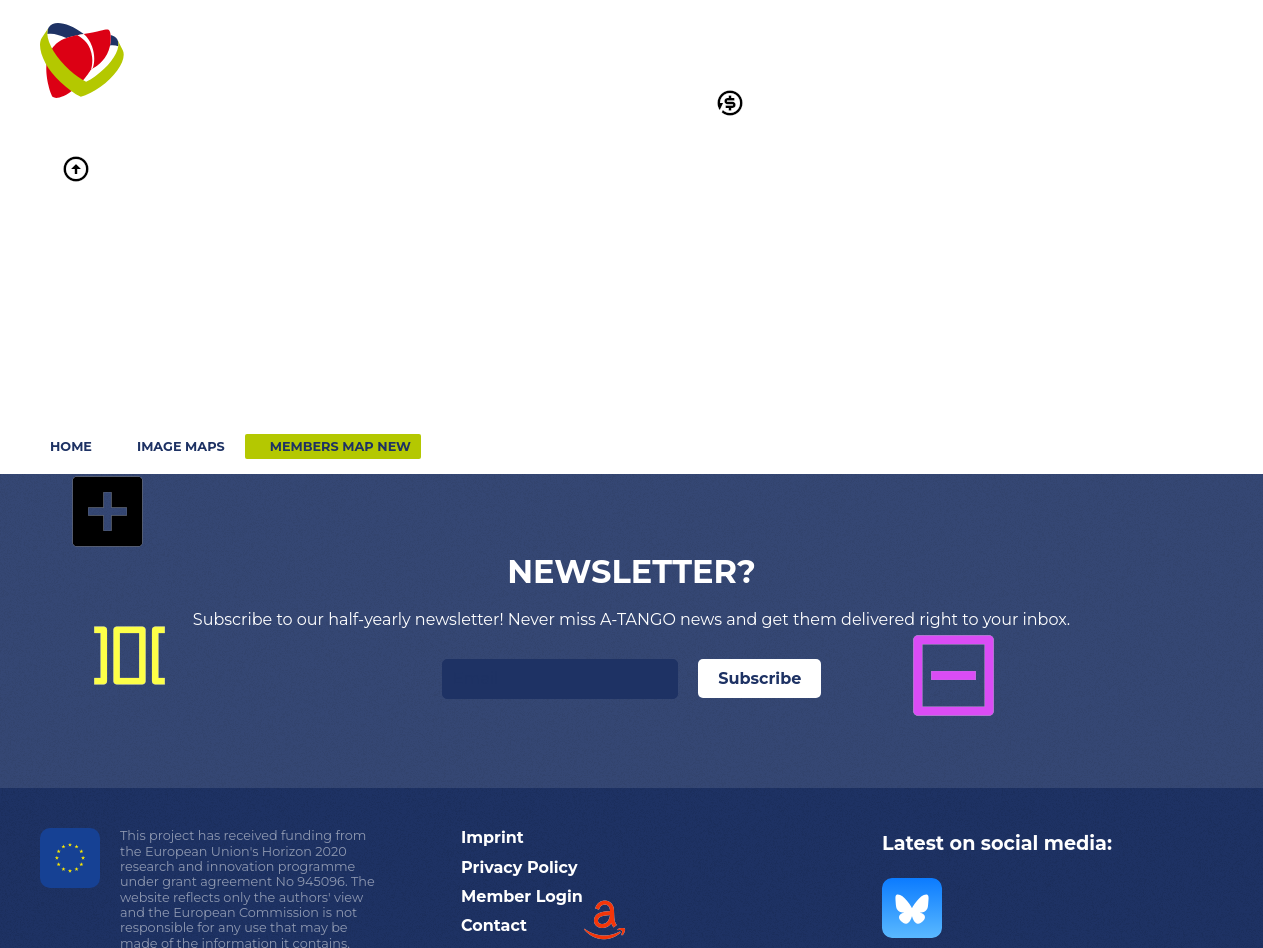 This screenshot has width=1263, height=948. Describe the element at coordinates (604, 918) in the screenshot. I see `open the Amazon app` at that location.